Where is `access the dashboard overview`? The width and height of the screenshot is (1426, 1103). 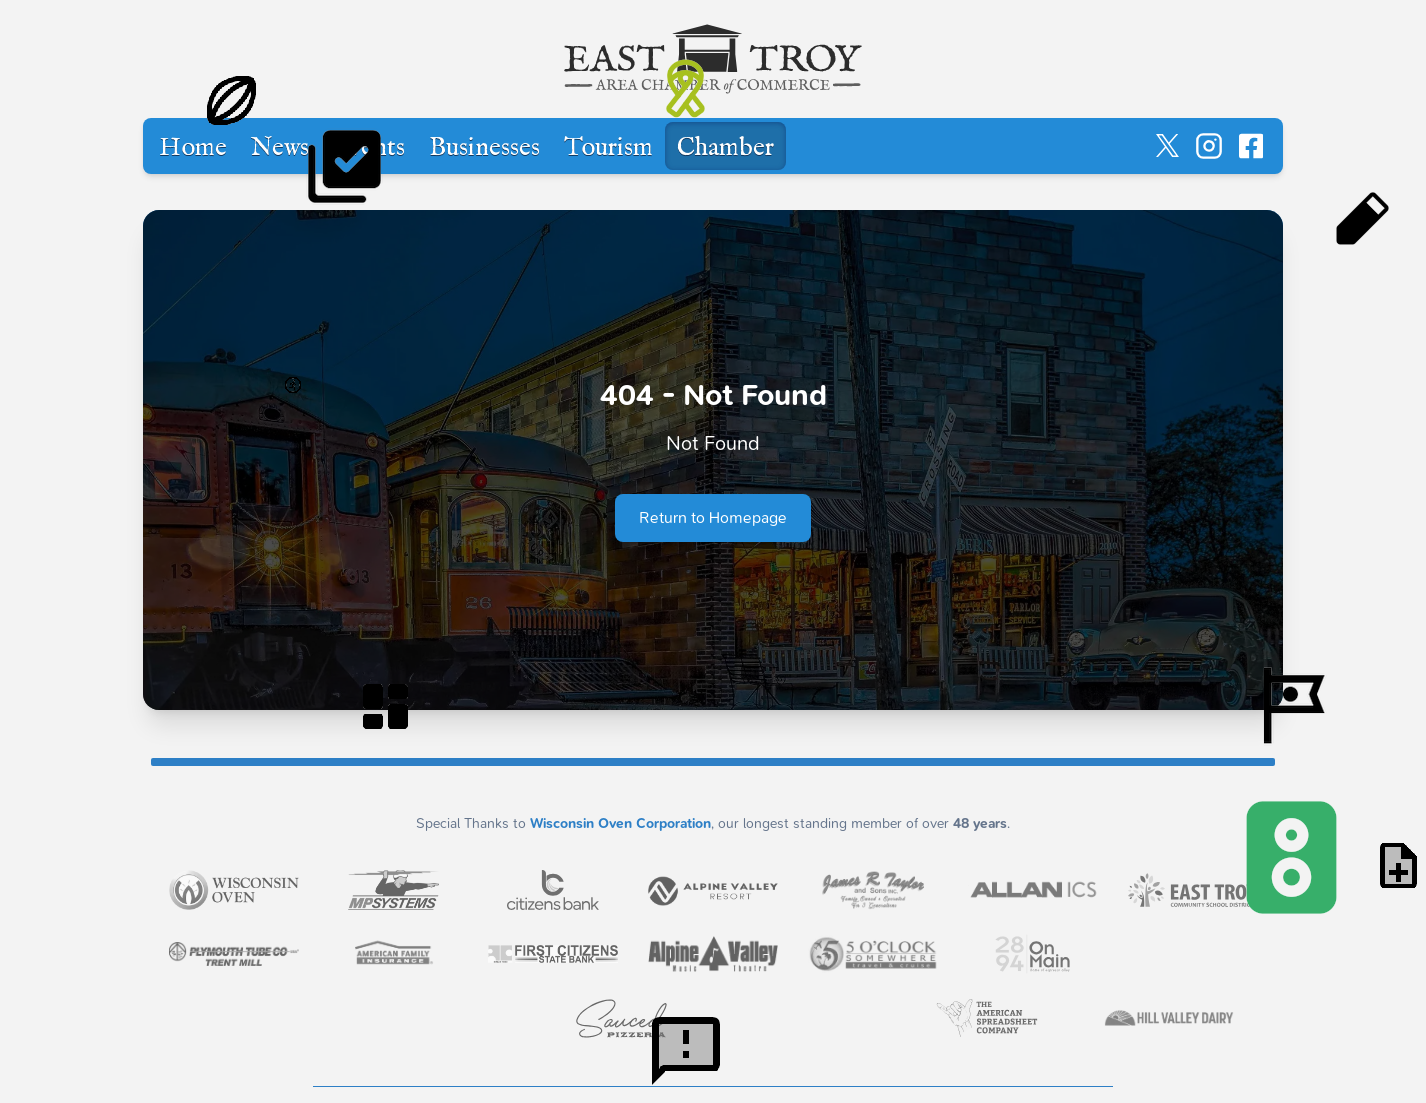 access the dashboard overview is located at coordinates (385, 706).